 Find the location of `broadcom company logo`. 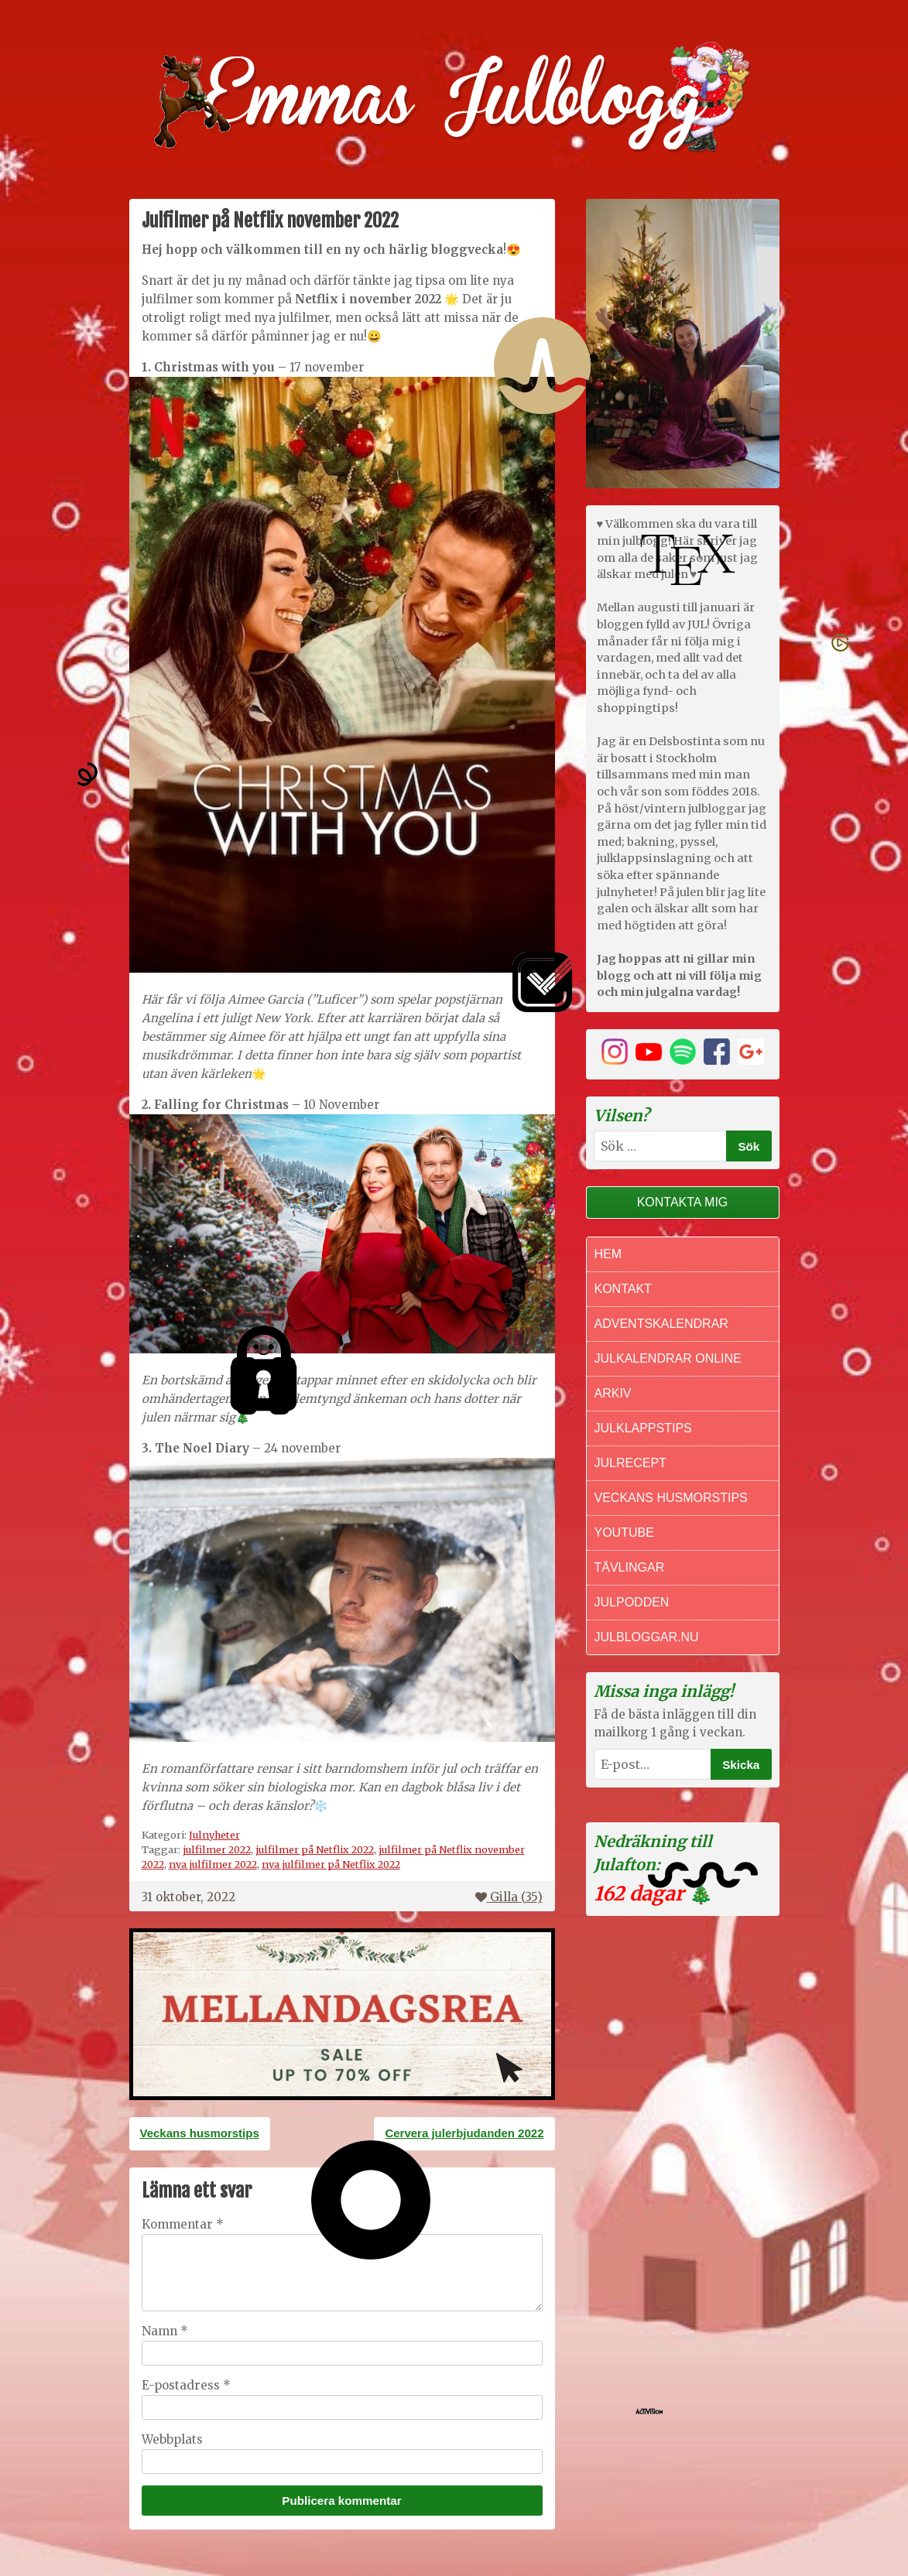

broadcom company logo is located at coordinates (542, 365).